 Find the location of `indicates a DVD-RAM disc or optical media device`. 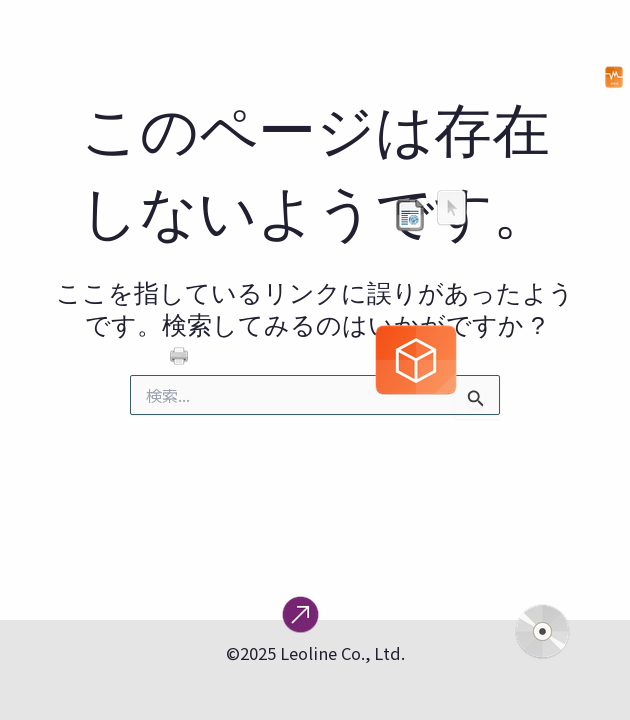

indicates a DVD-RAM disc or optical media device is located at coordinates (542, 631).